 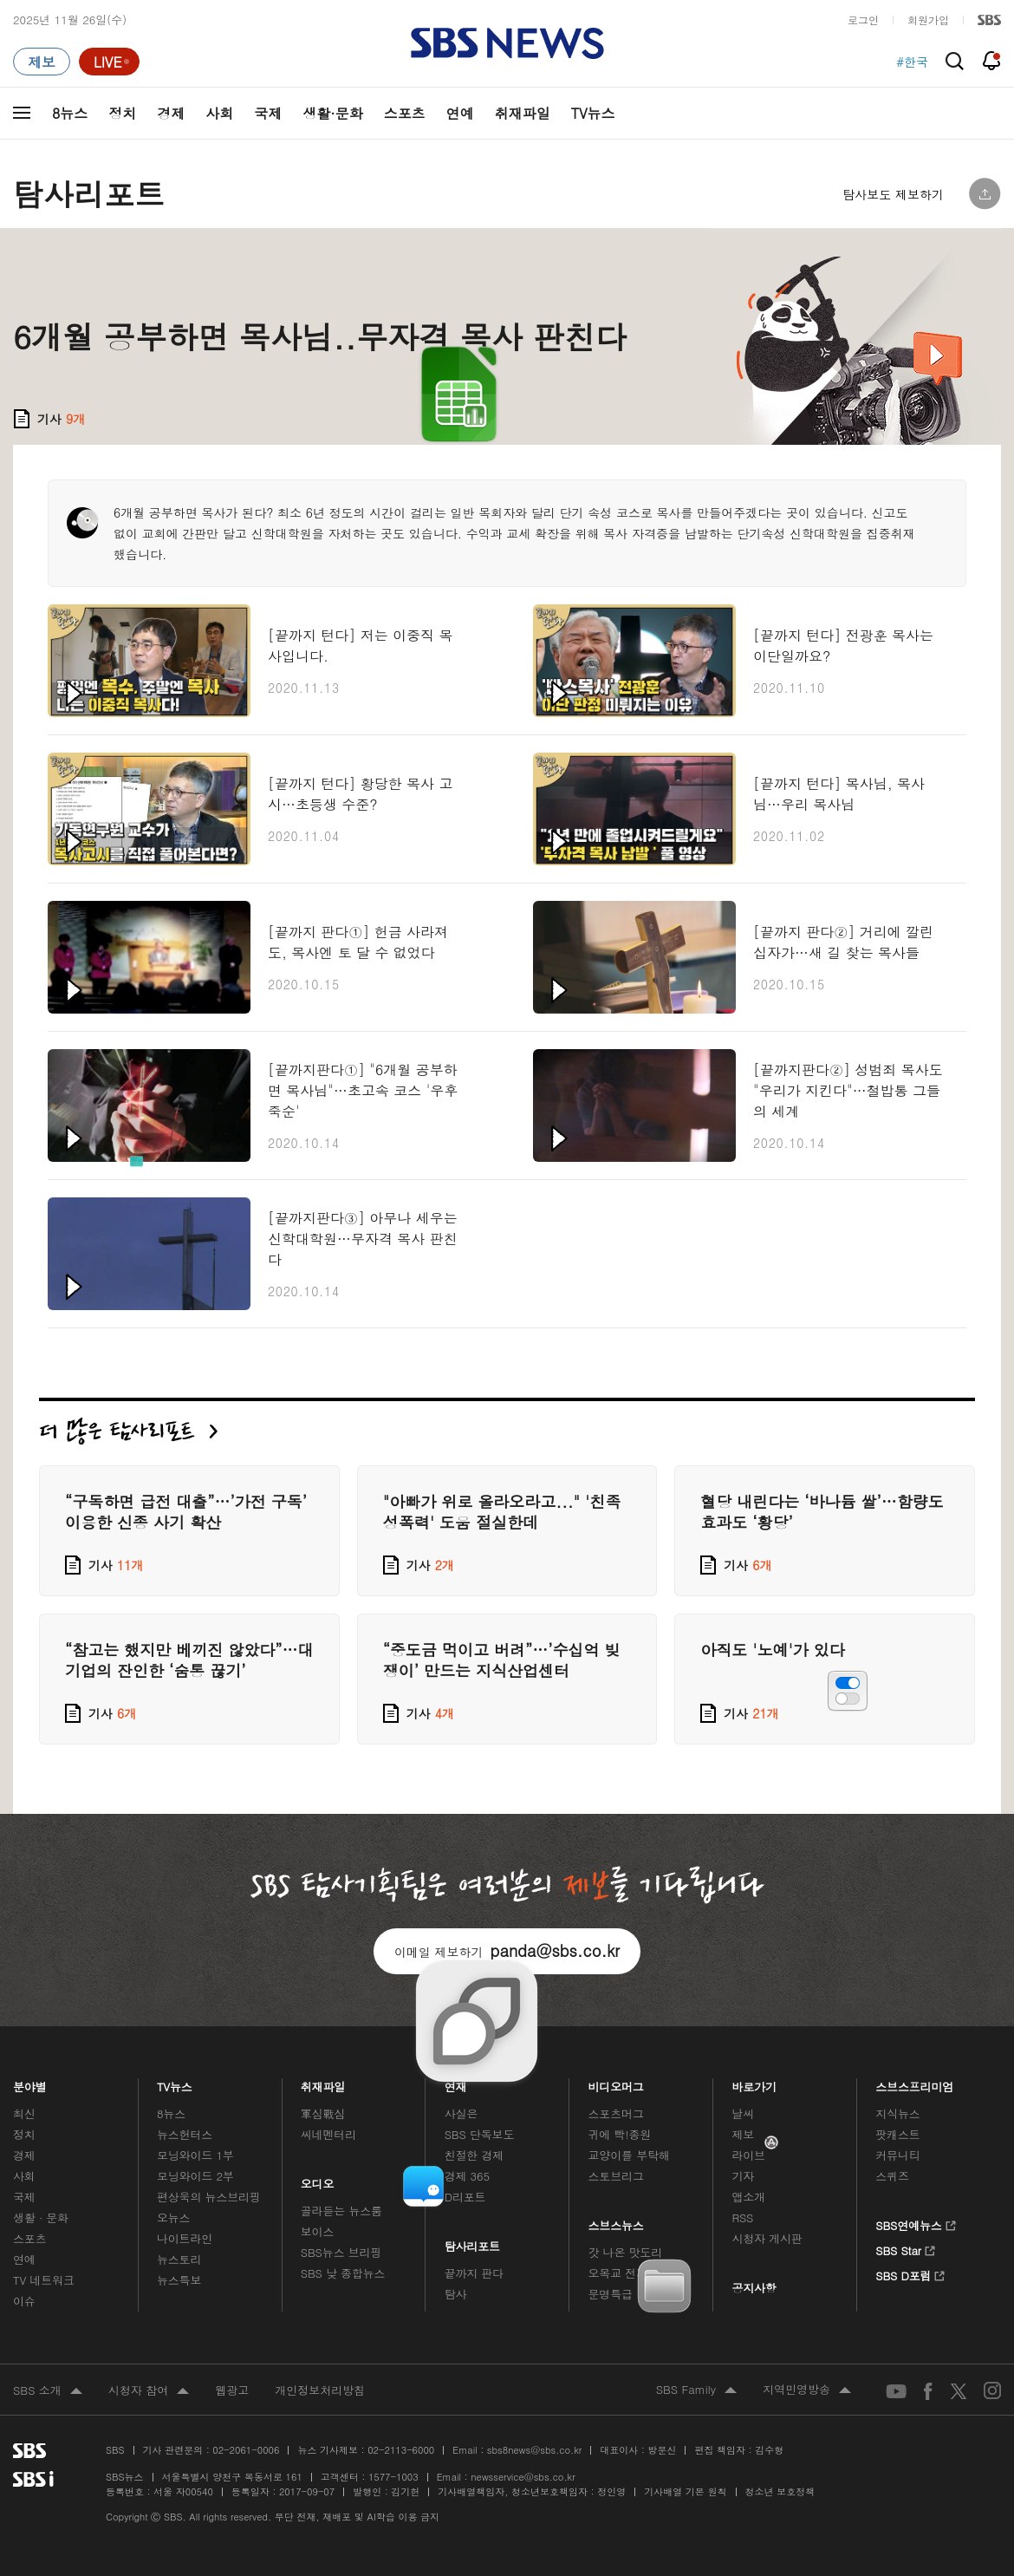 I want to click on launch the korora linux distribution app, so click(x=477, y=2021).